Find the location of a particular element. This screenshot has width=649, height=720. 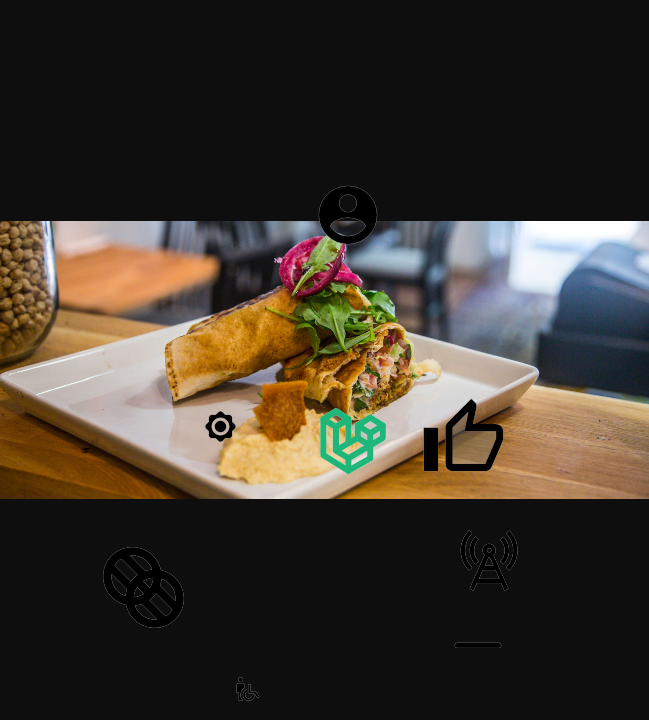

merge or combine selected objects is located at coordinates (143, 587).